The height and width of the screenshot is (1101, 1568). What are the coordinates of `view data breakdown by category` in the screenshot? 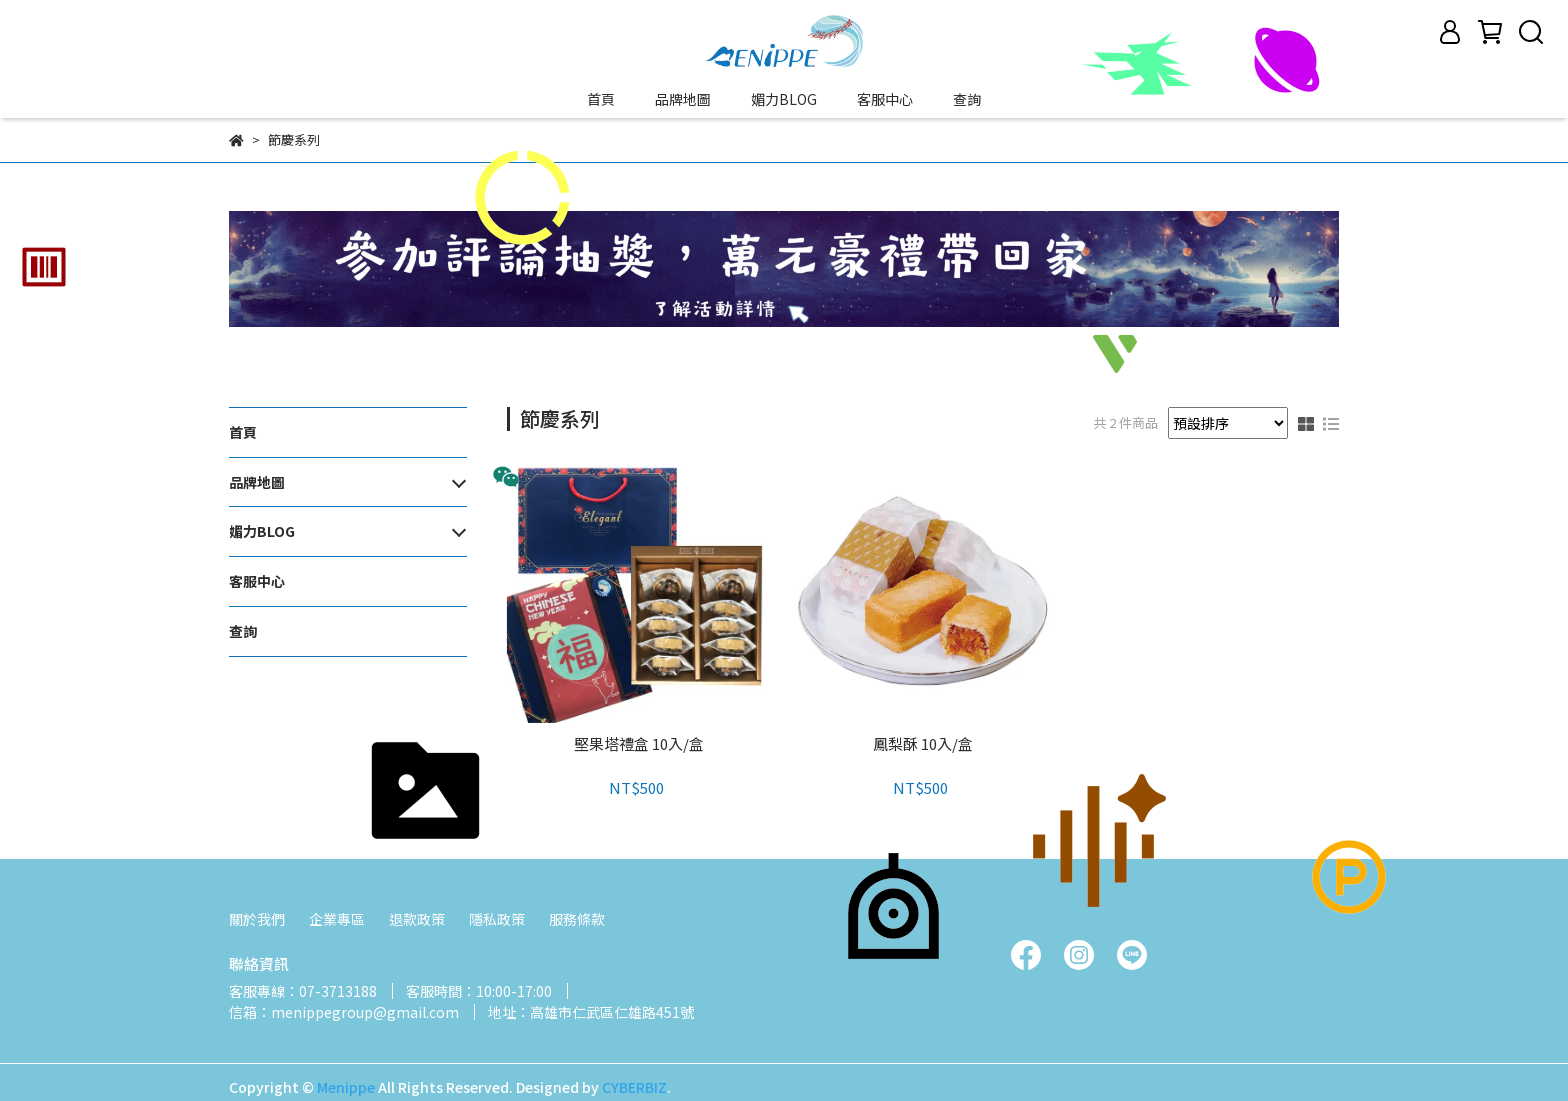 It's located at (522, 197).